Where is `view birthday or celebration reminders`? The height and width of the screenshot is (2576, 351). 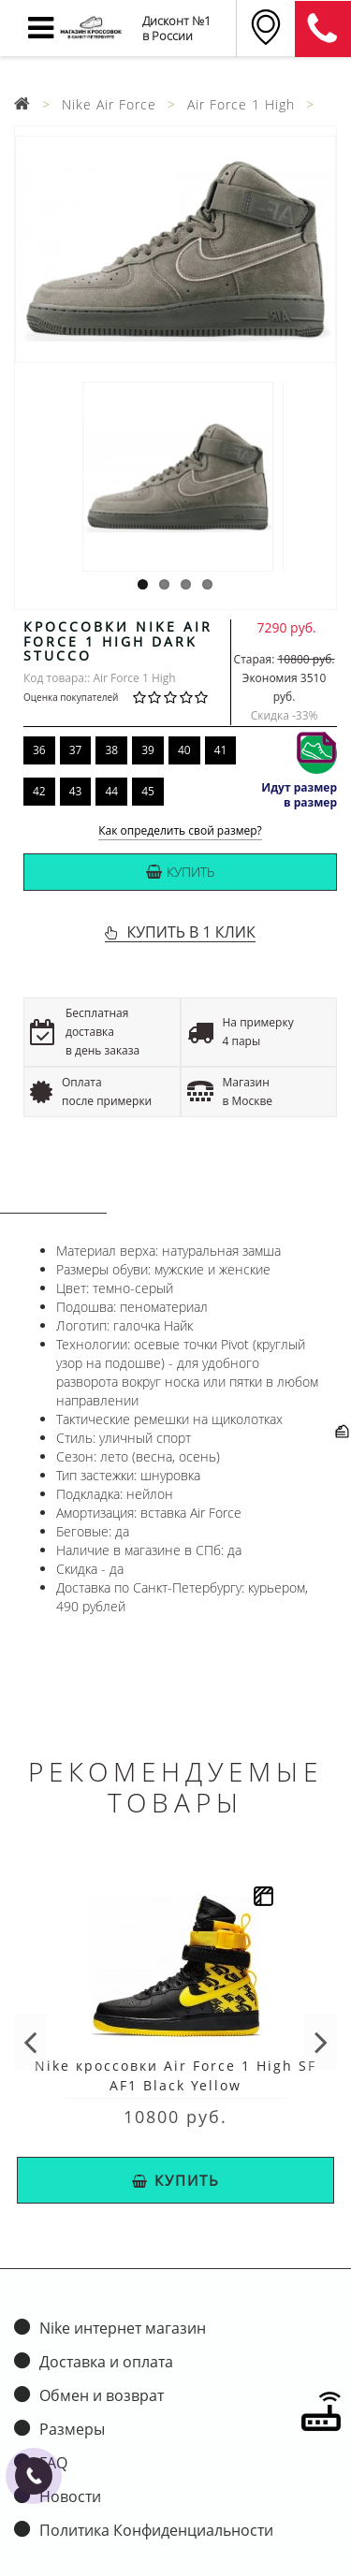
view birthday or celebration reminders is located at coordinates (342, 1431).